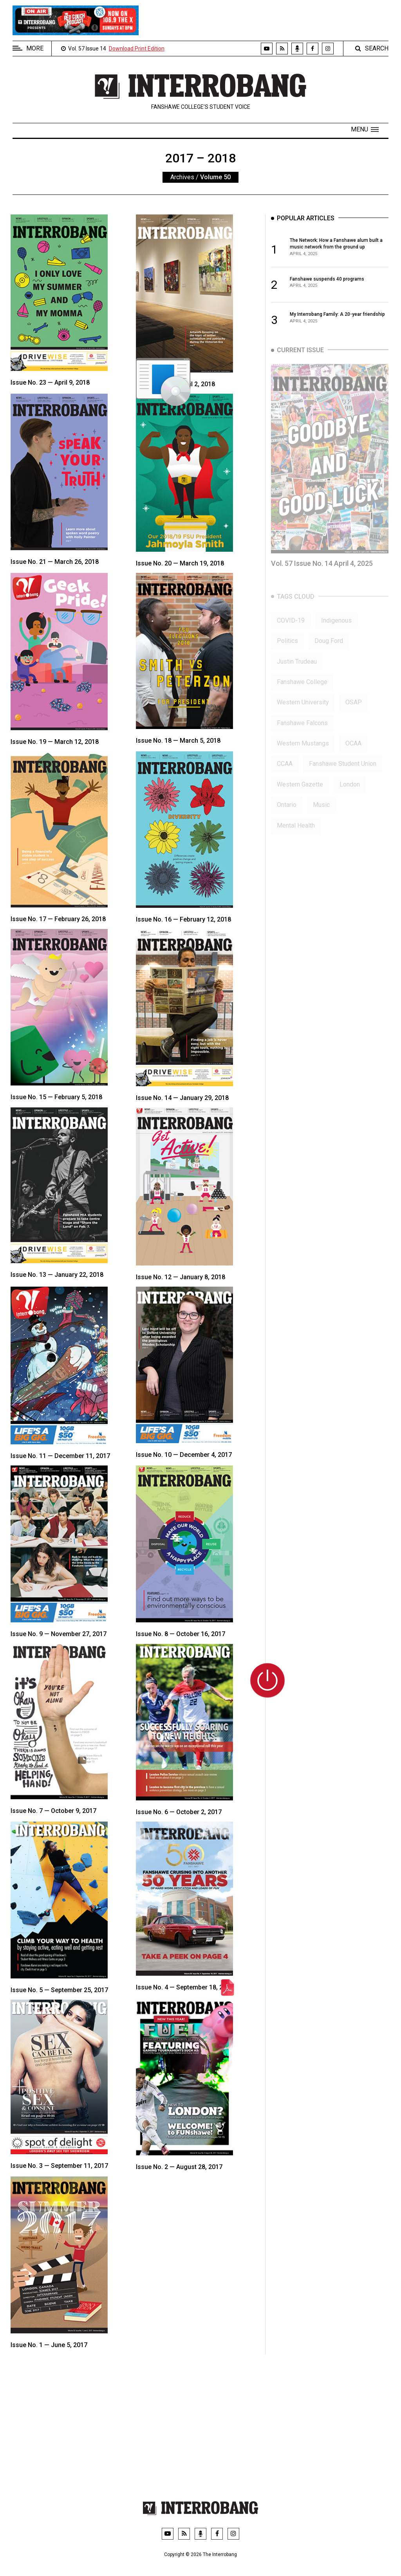  I want to click on open program installation disc, so click(163, 378).